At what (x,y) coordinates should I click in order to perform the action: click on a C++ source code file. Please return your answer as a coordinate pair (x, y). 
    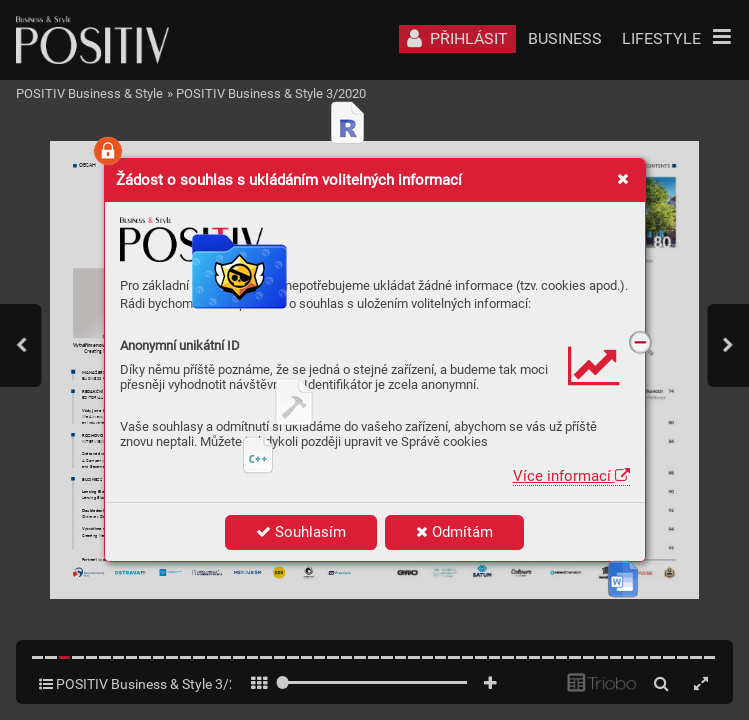
    Looking at the image, I should click on (258, 455).